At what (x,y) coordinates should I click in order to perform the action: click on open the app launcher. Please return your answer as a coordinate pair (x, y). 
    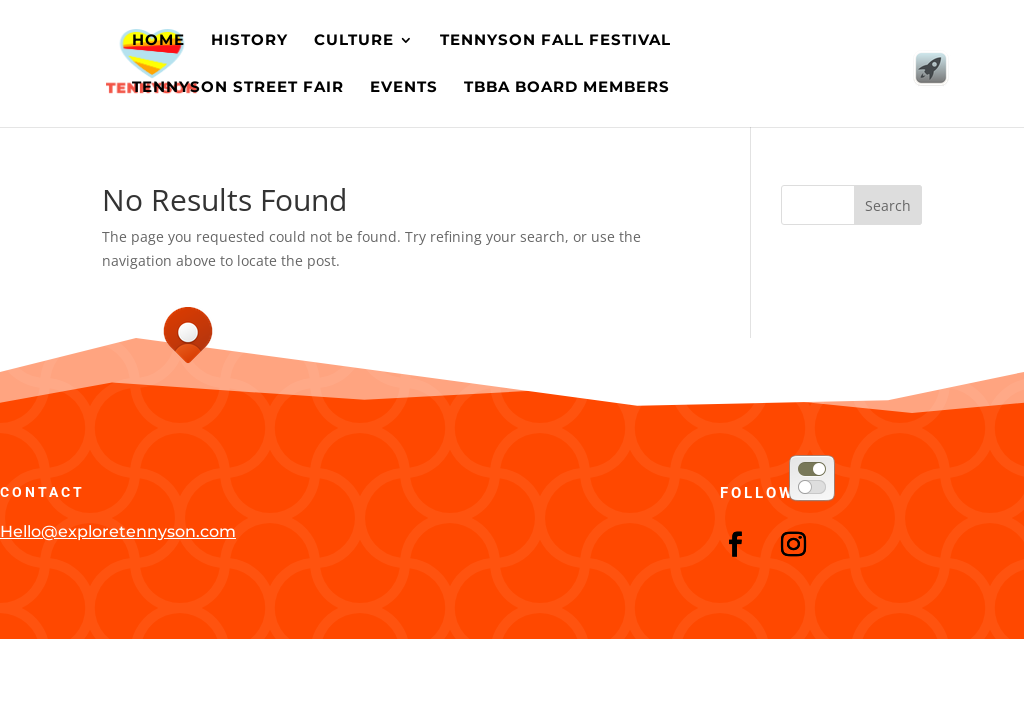
    Looking at the image, I should click on (931, 68).